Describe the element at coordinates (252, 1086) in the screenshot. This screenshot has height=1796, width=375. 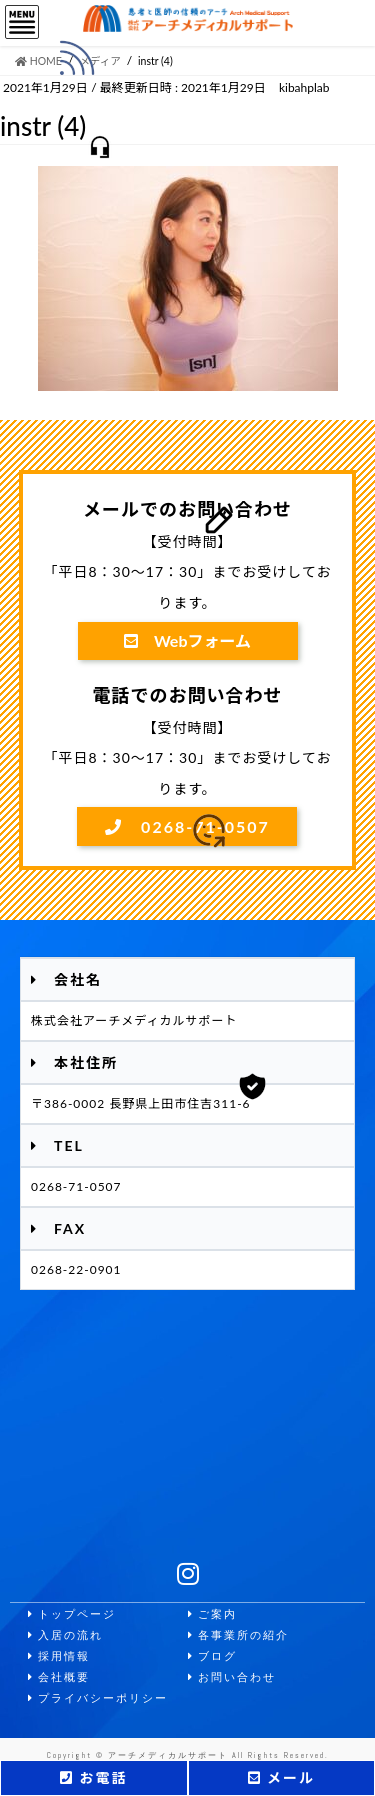
I see `indicates verified or secure status` at that location.